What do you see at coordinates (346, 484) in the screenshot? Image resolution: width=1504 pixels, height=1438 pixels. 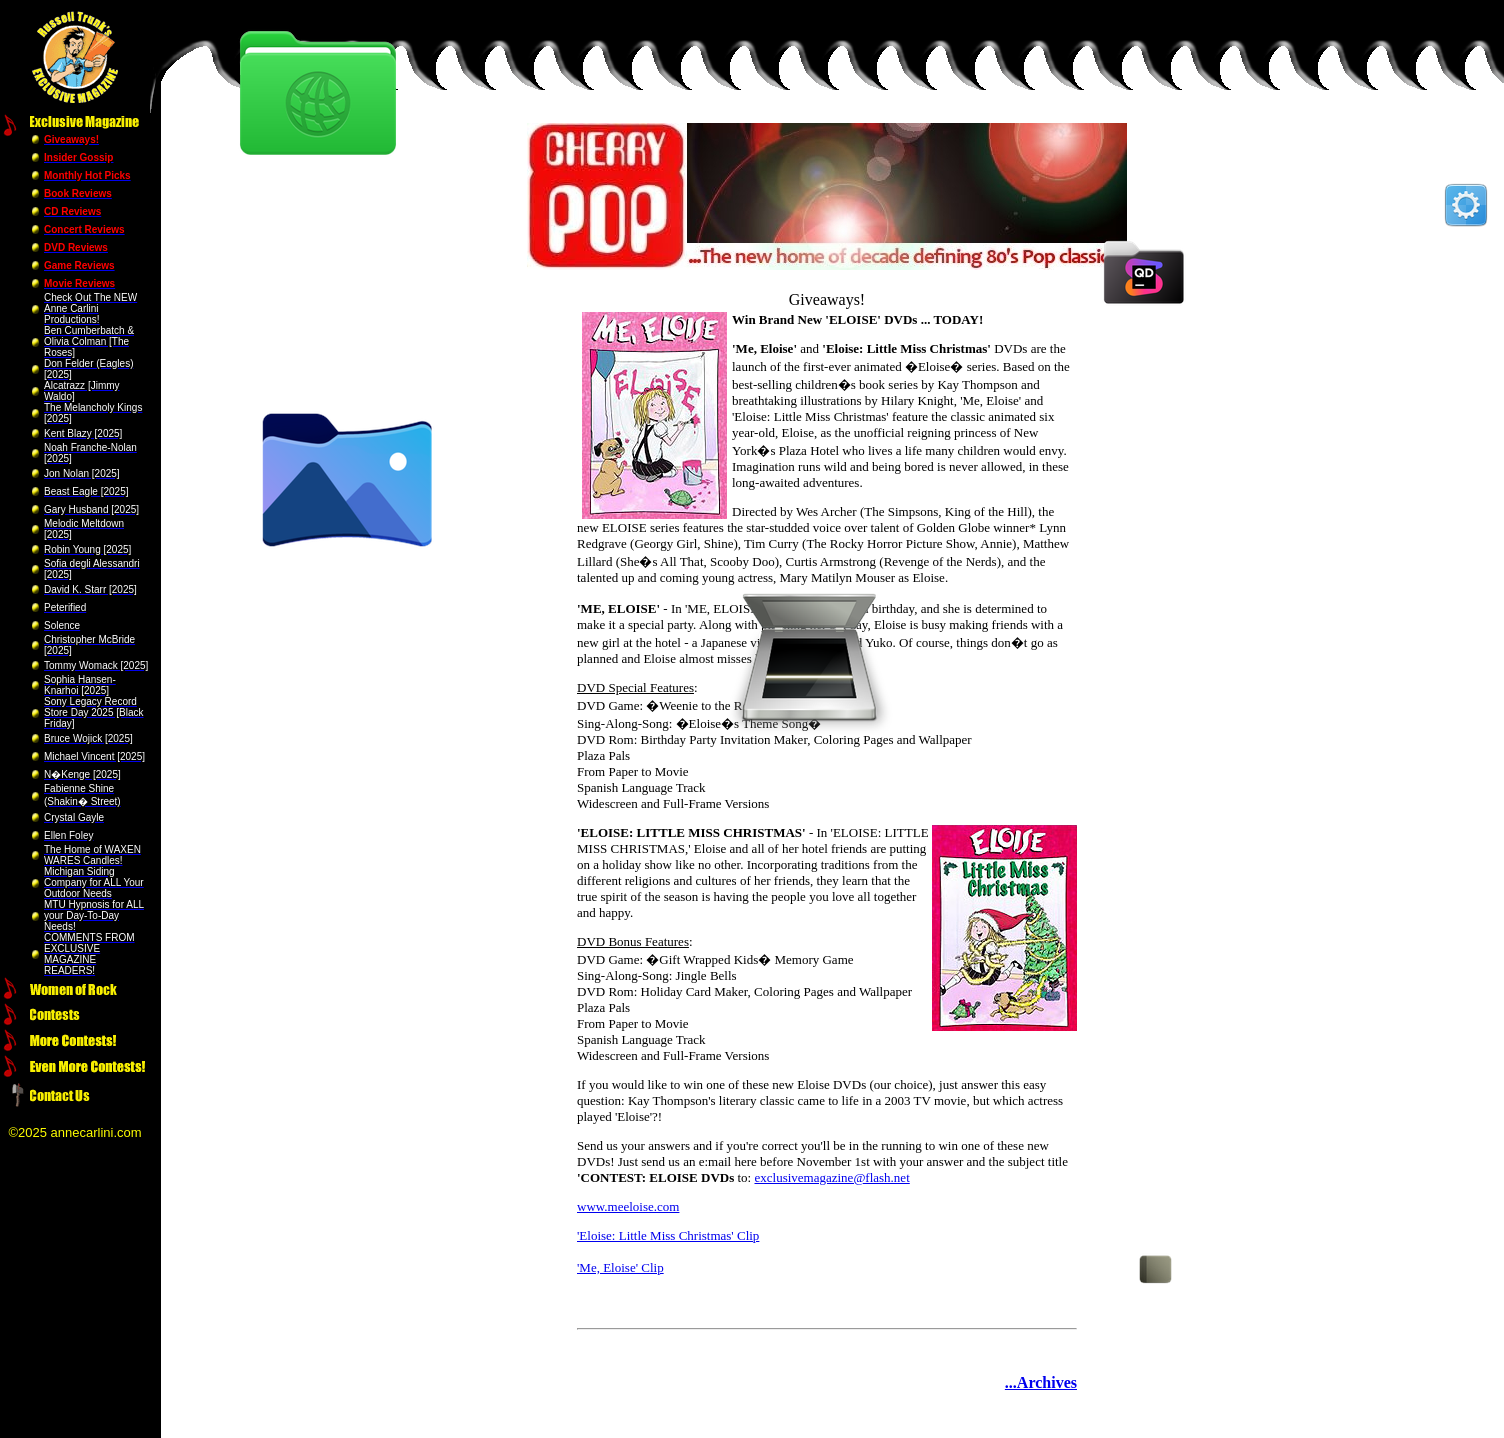 I see `open panorama photos folder` at bounding box center [346, 484].